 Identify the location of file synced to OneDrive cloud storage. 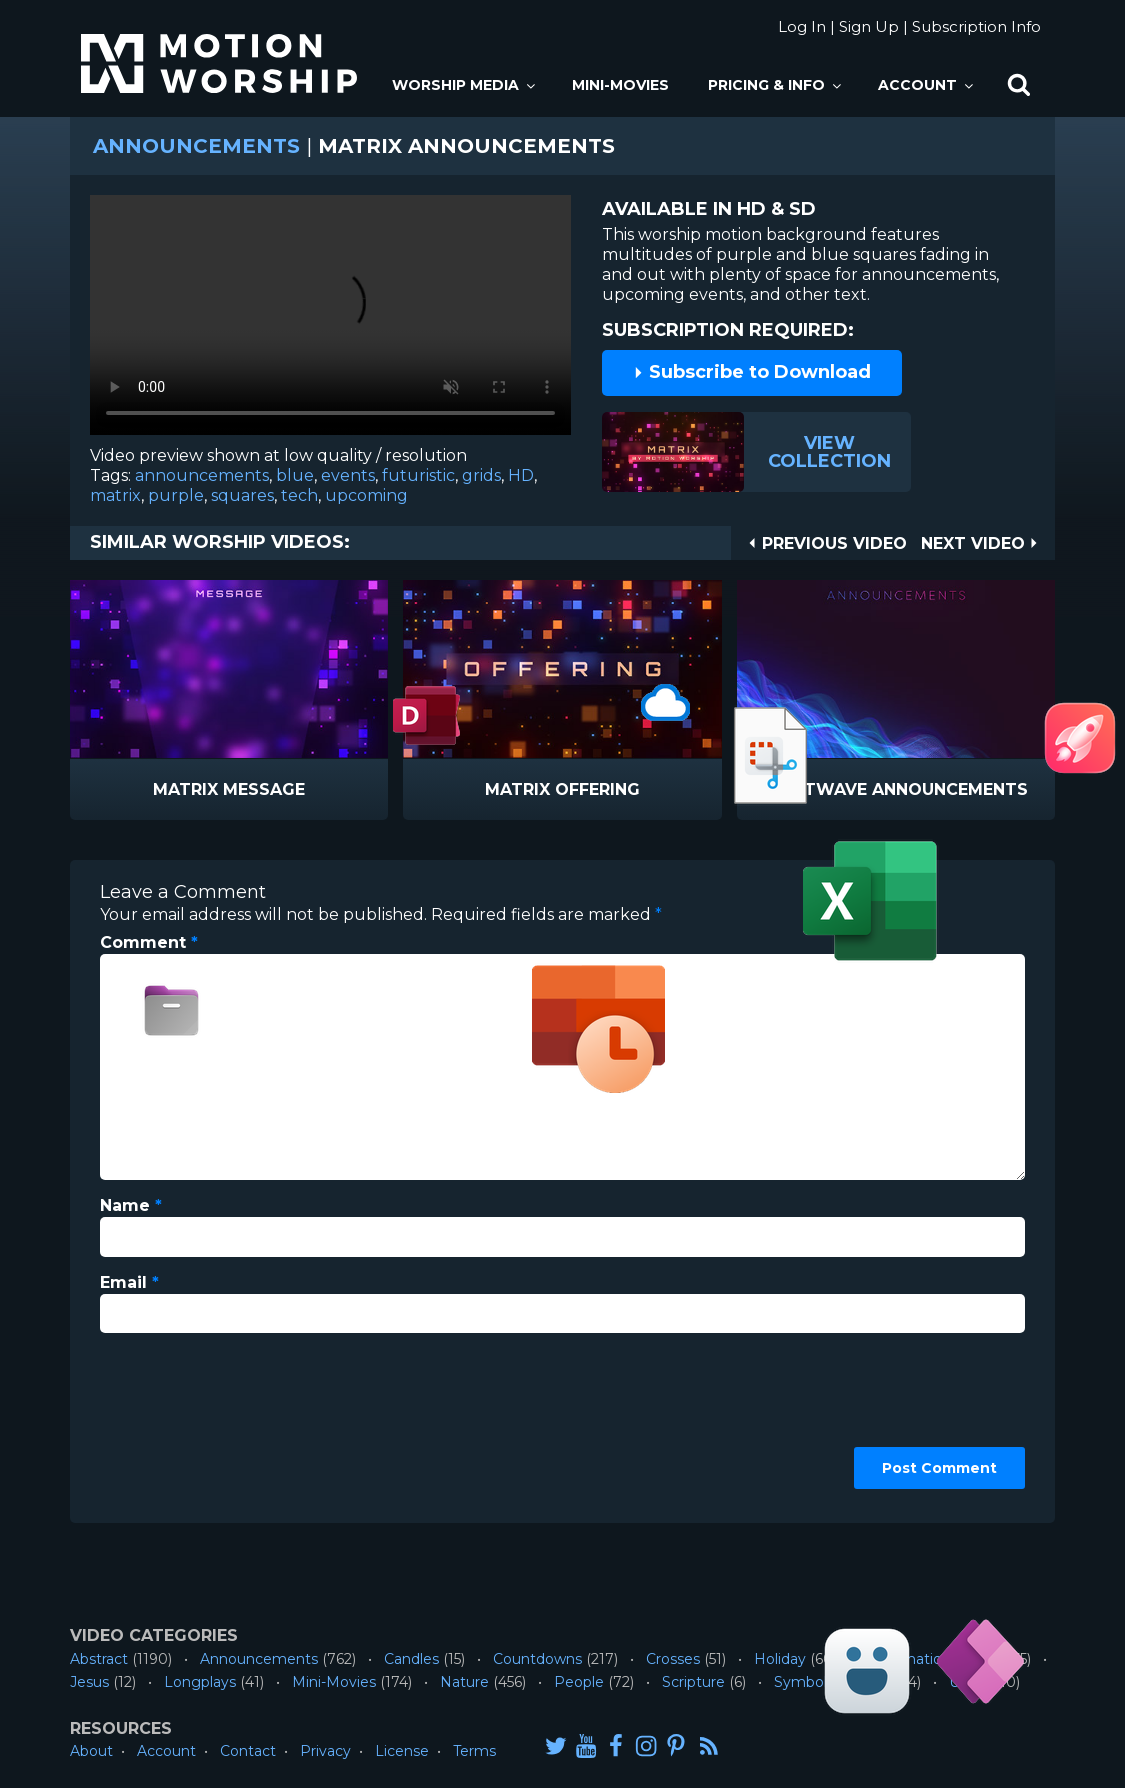
(665, 704).